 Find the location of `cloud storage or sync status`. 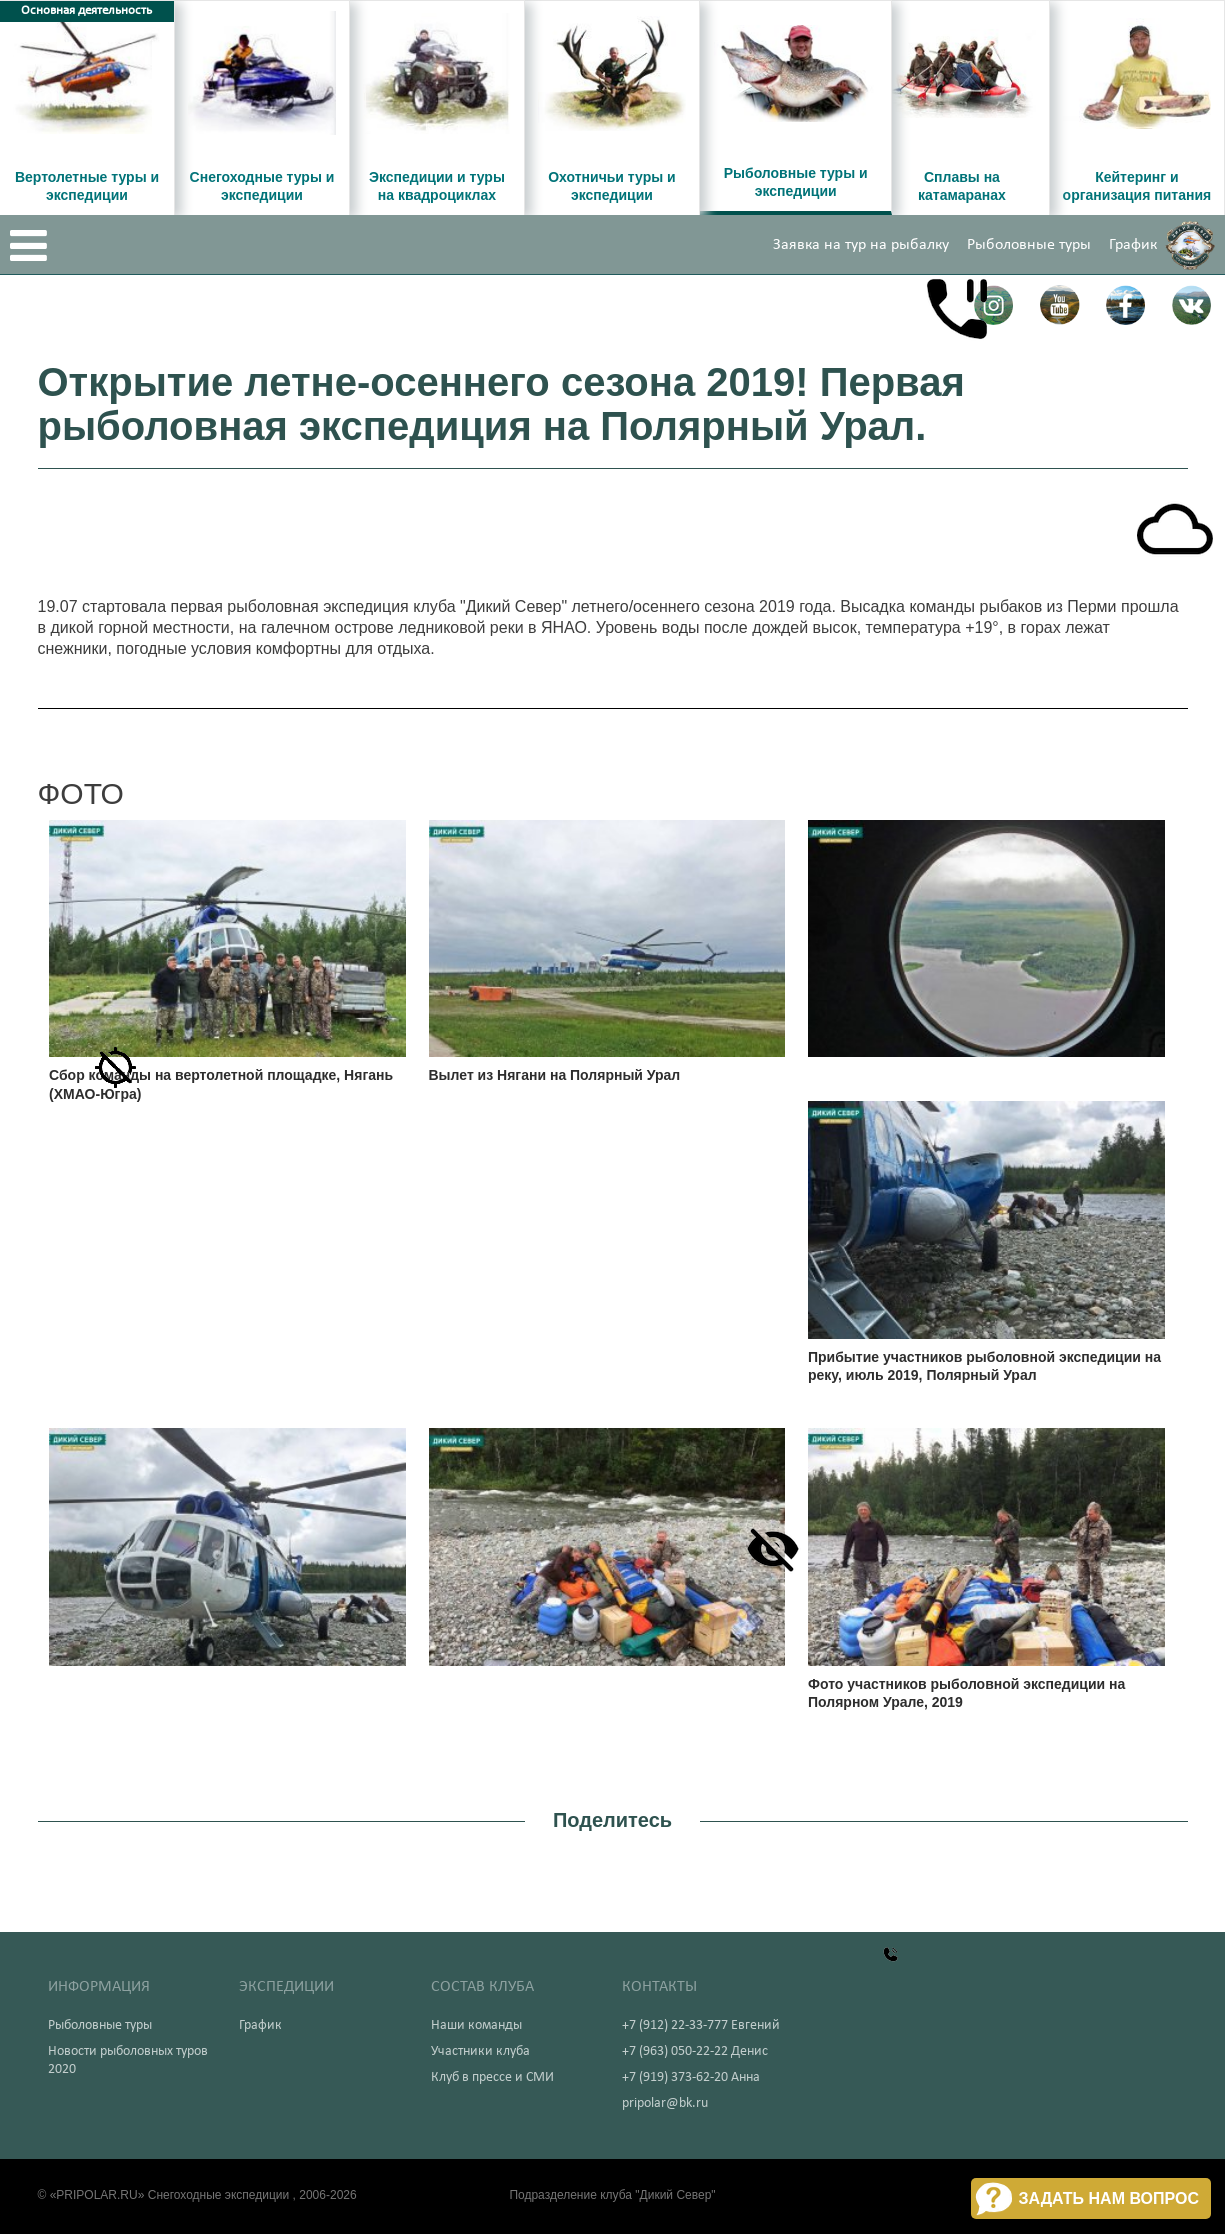

cloud storage or sync status is located at coordinates (1175, 529).